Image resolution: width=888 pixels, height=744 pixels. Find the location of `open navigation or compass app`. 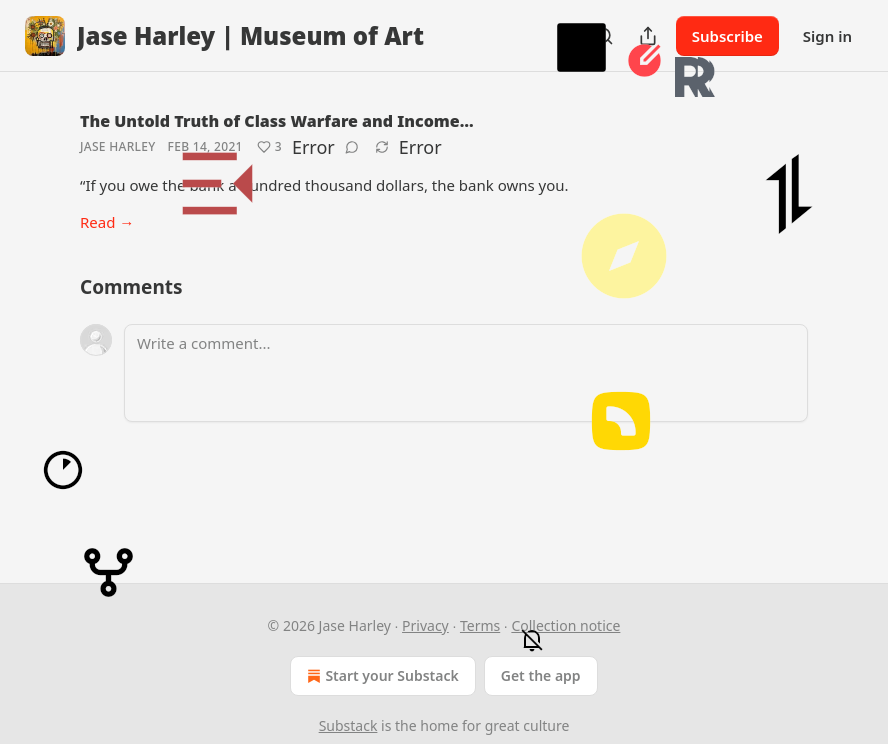

open navigation or compass app is located at coordinates (624, 256).